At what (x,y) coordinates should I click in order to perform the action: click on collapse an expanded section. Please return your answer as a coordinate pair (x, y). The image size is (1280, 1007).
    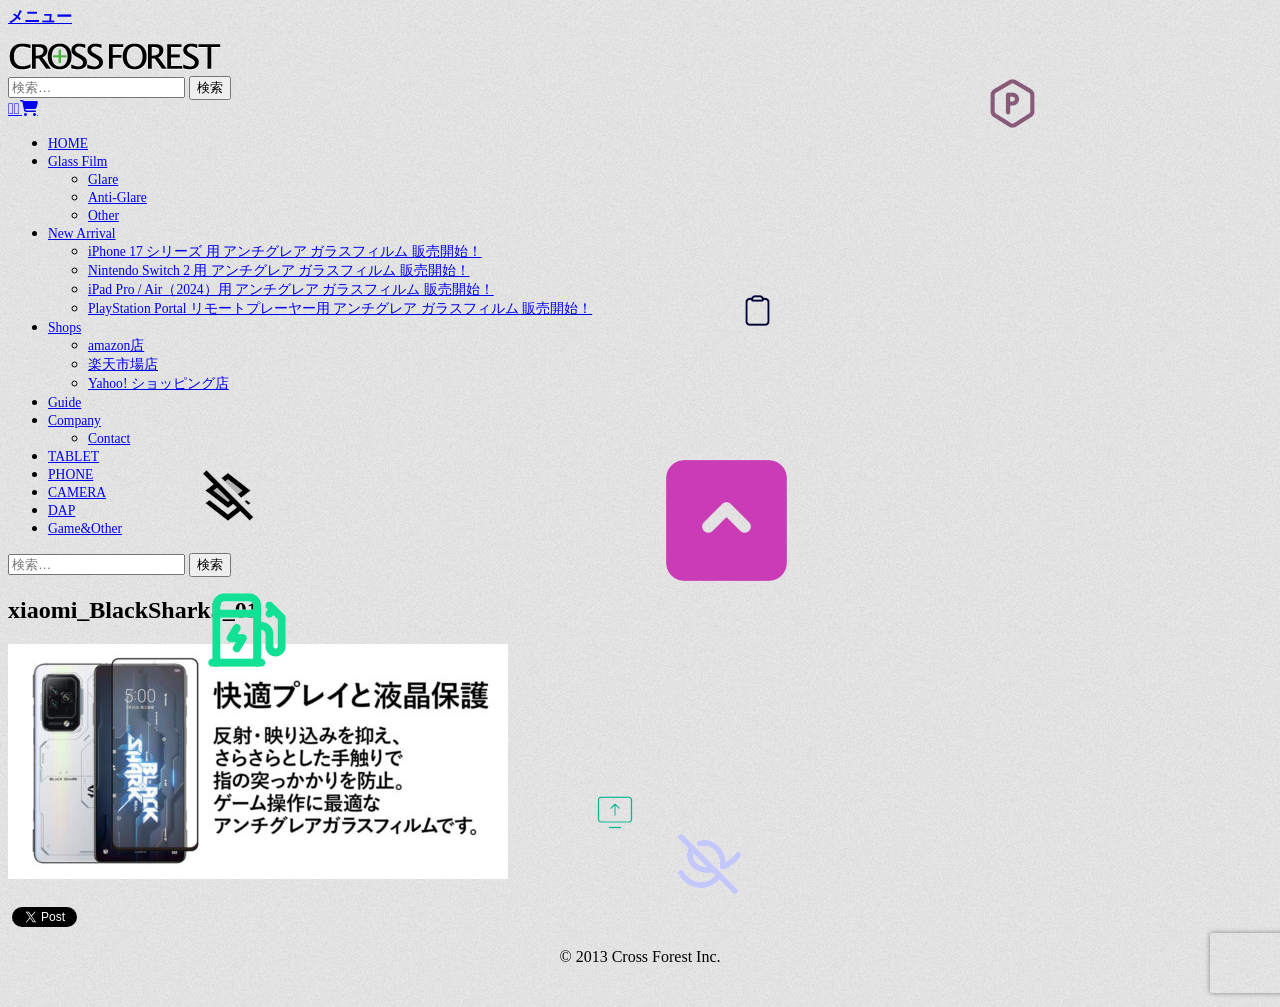
    Looking at the image, I should click on (726, 520).